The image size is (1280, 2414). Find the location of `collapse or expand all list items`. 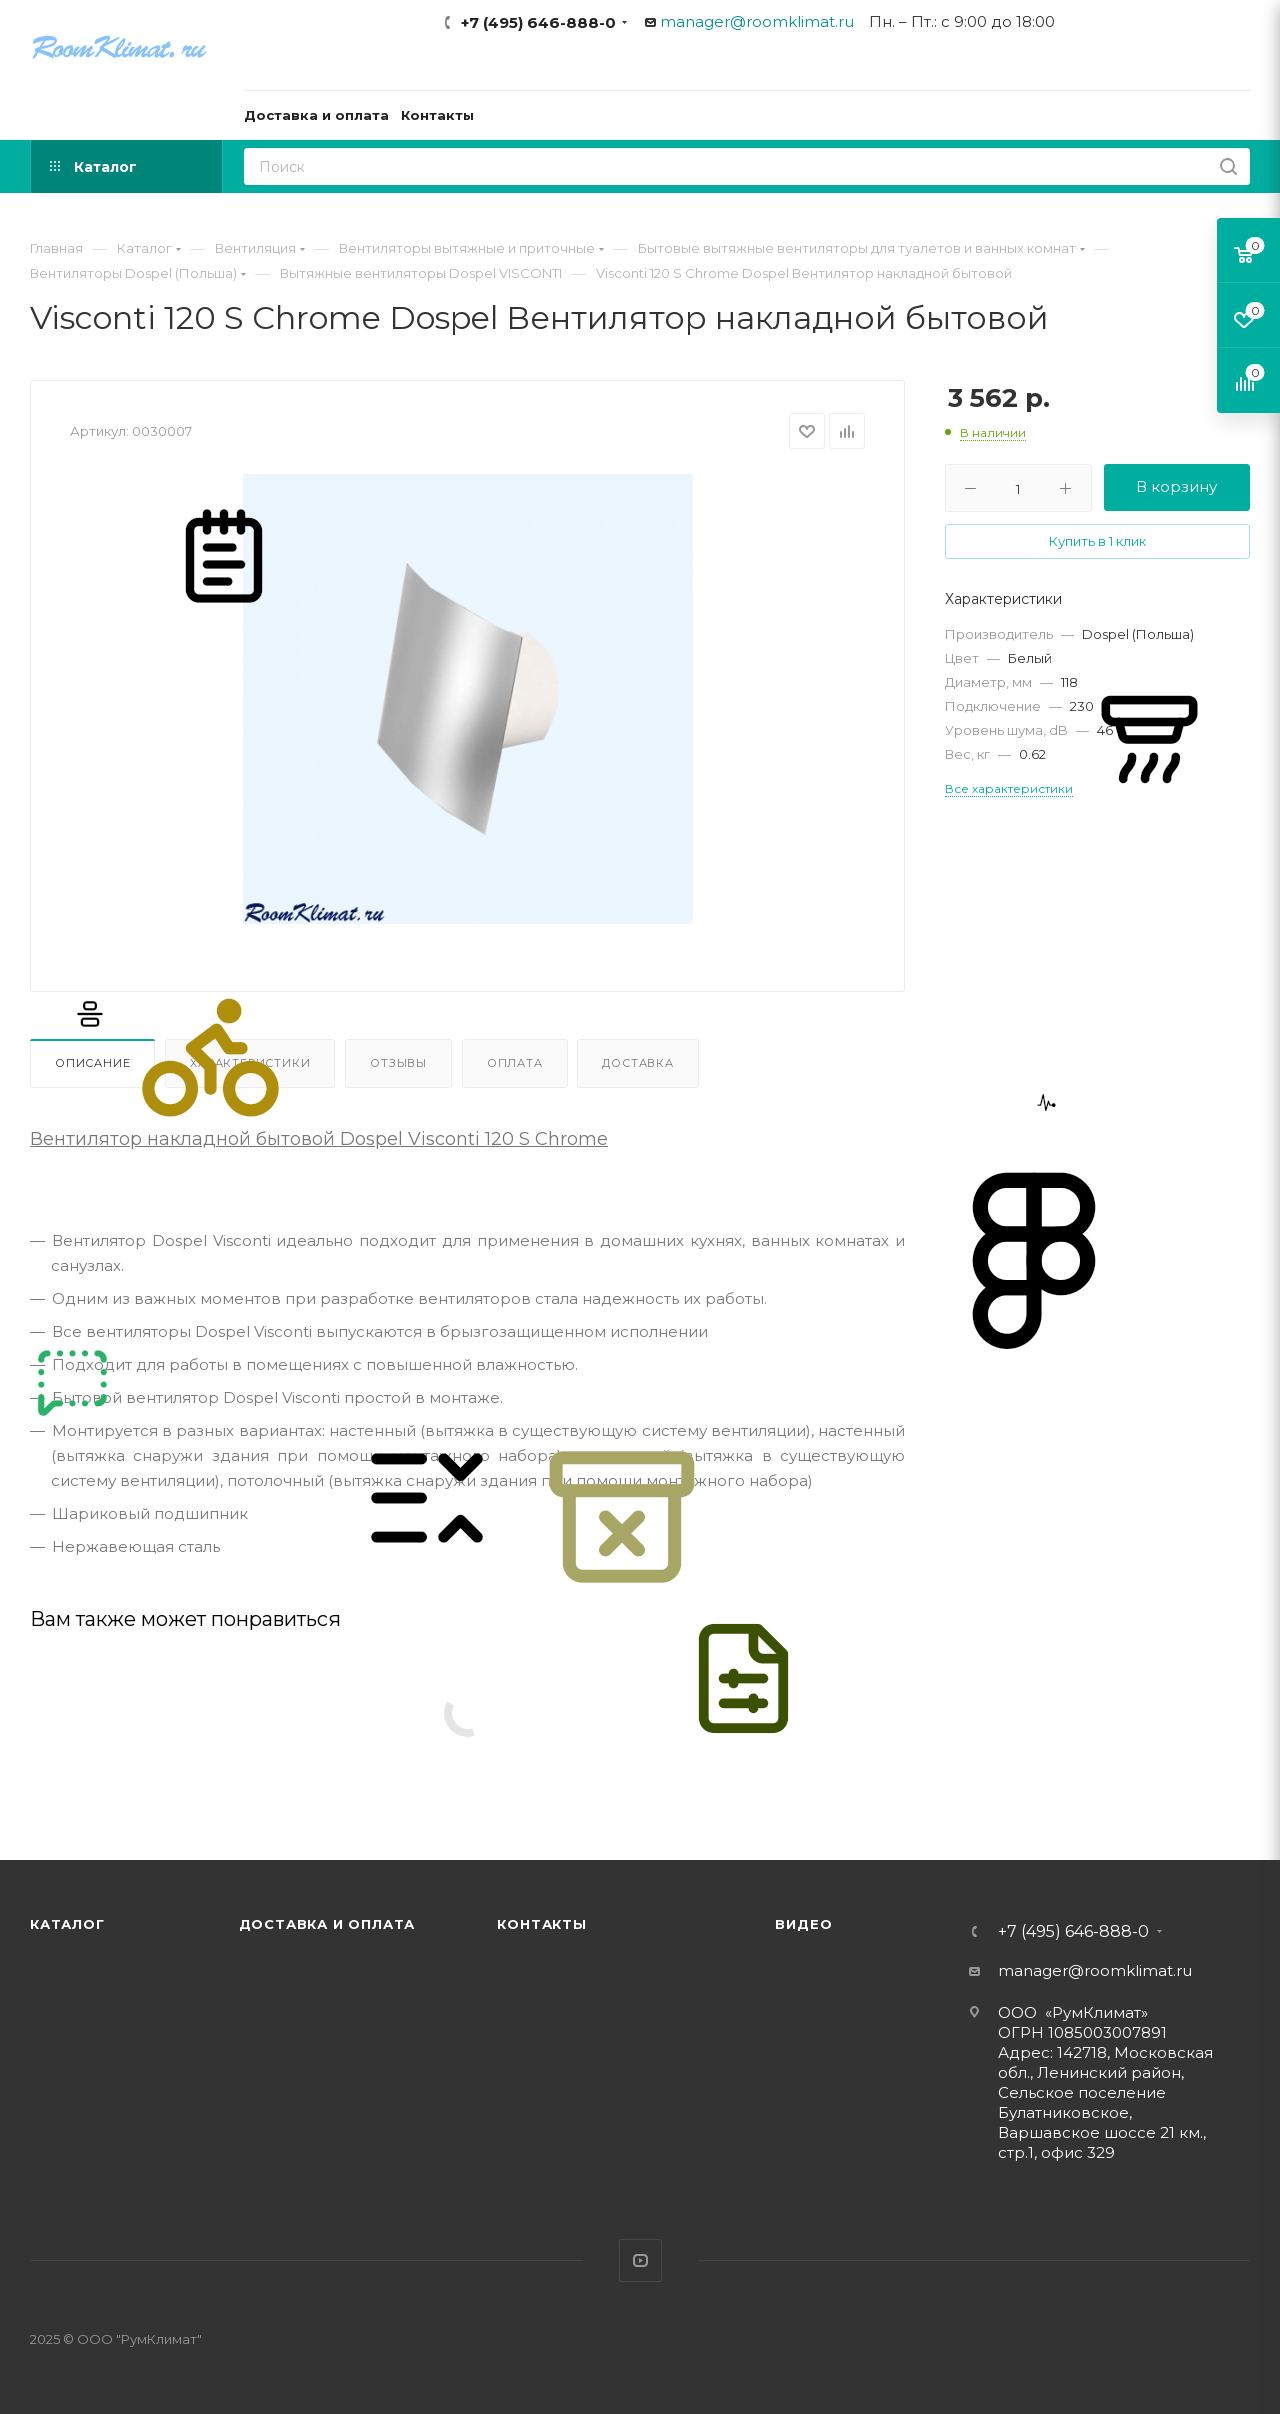

collapse or expand all list items is located at coordinates (427, 1498).